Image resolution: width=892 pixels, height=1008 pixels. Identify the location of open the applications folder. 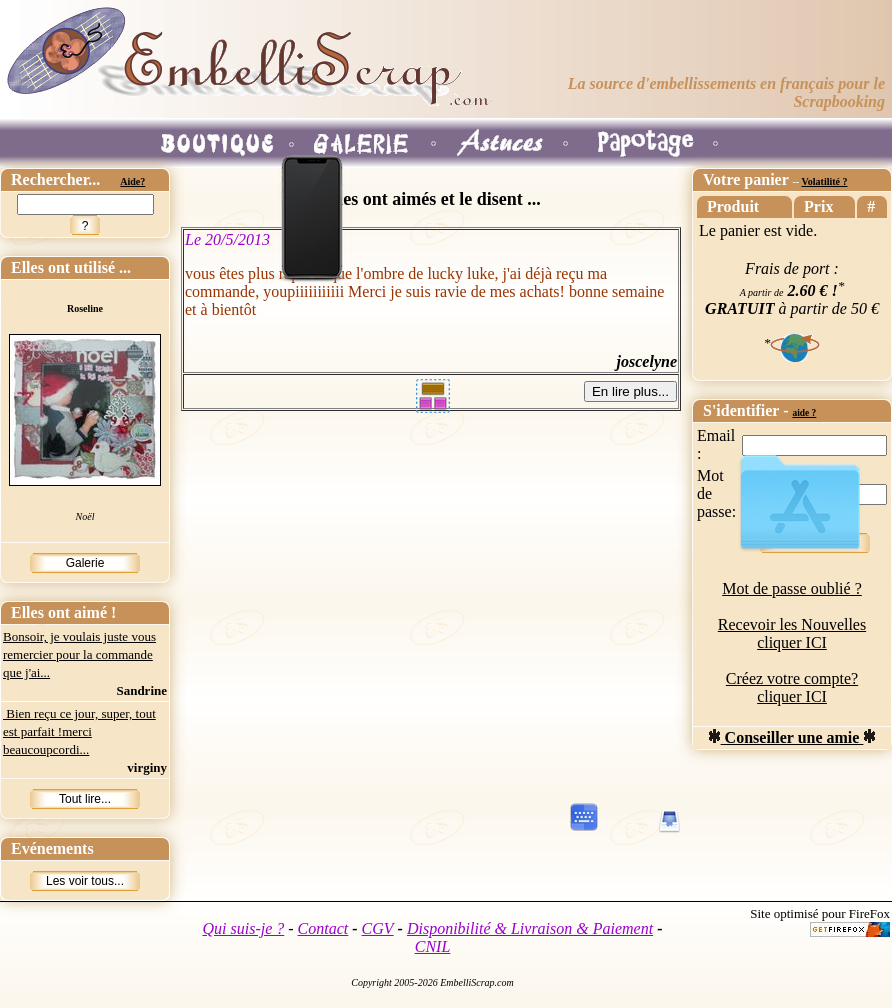
(800, 502).